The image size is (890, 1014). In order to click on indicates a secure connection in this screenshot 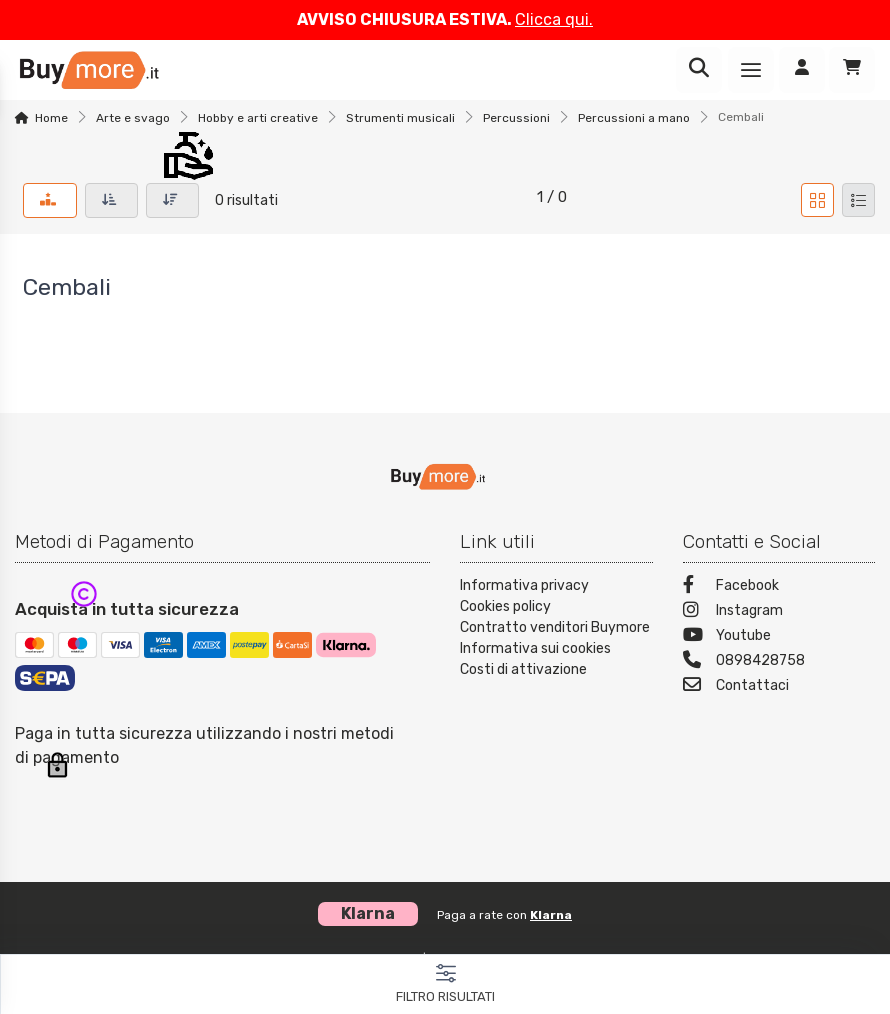, I will do `click(57, 765)`.